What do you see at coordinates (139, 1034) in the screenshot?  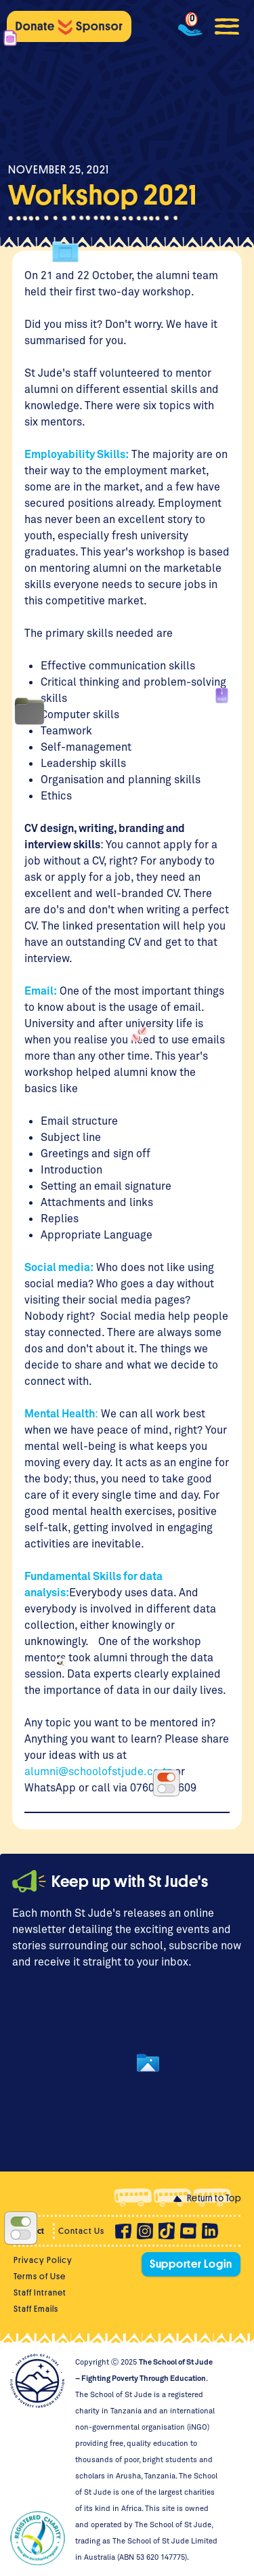 I see `connect to beats wireless earbuds` at bounding box center [139, 1034].